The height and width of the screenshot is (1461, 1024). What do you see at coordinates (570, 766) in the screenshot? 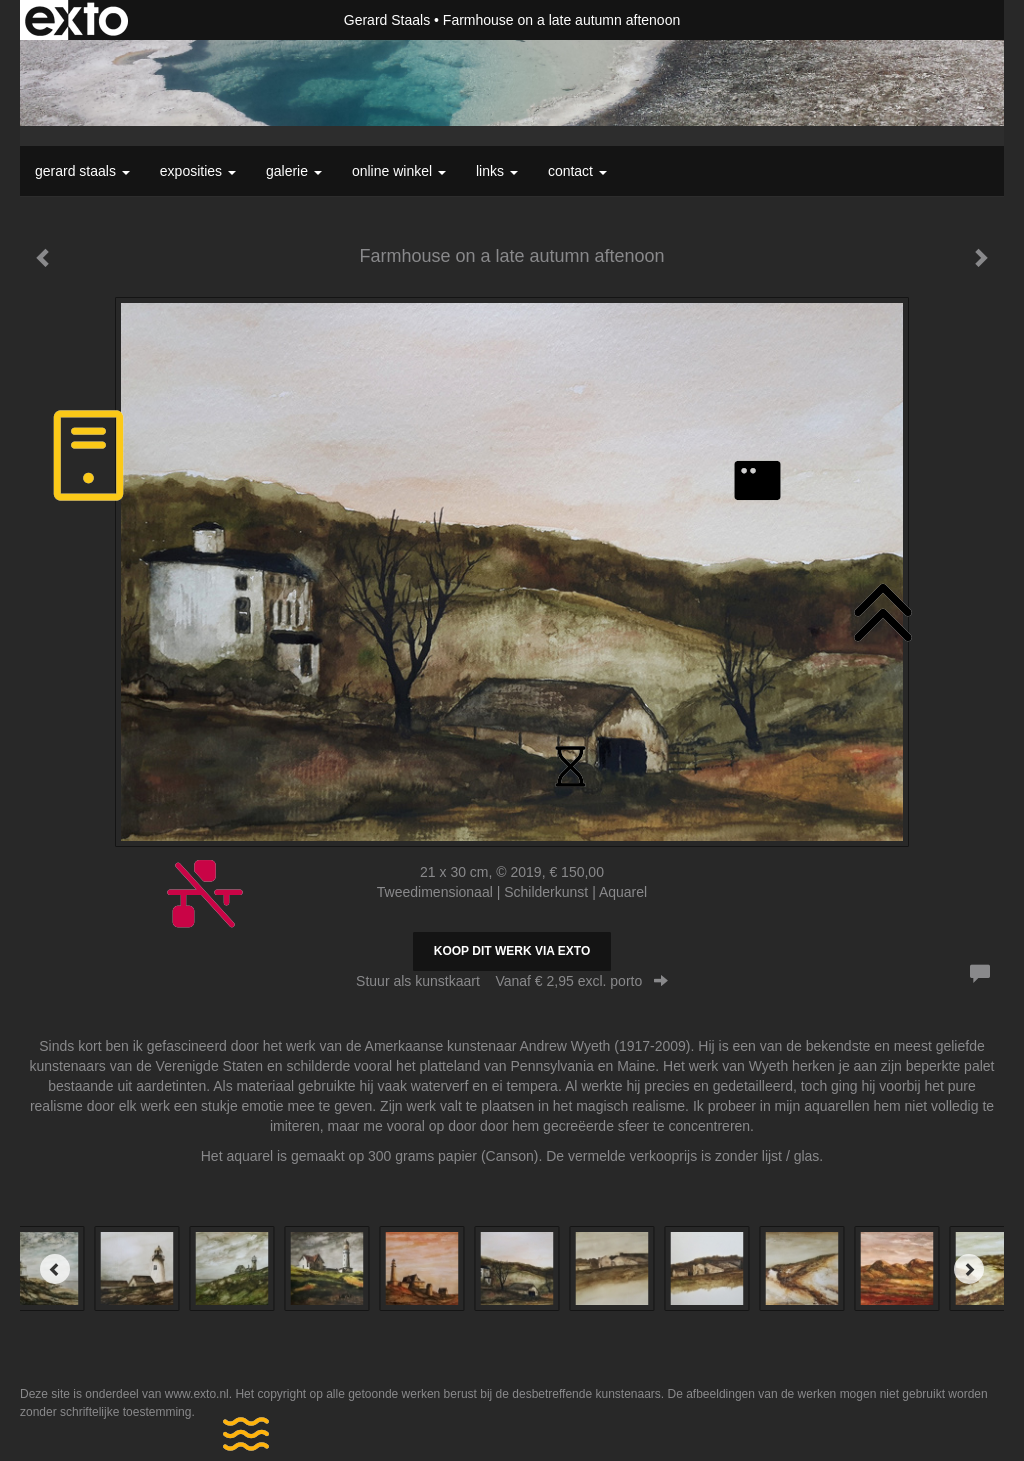
I see `indicates a process is waiting or pending` at bounding box center [570, 766].